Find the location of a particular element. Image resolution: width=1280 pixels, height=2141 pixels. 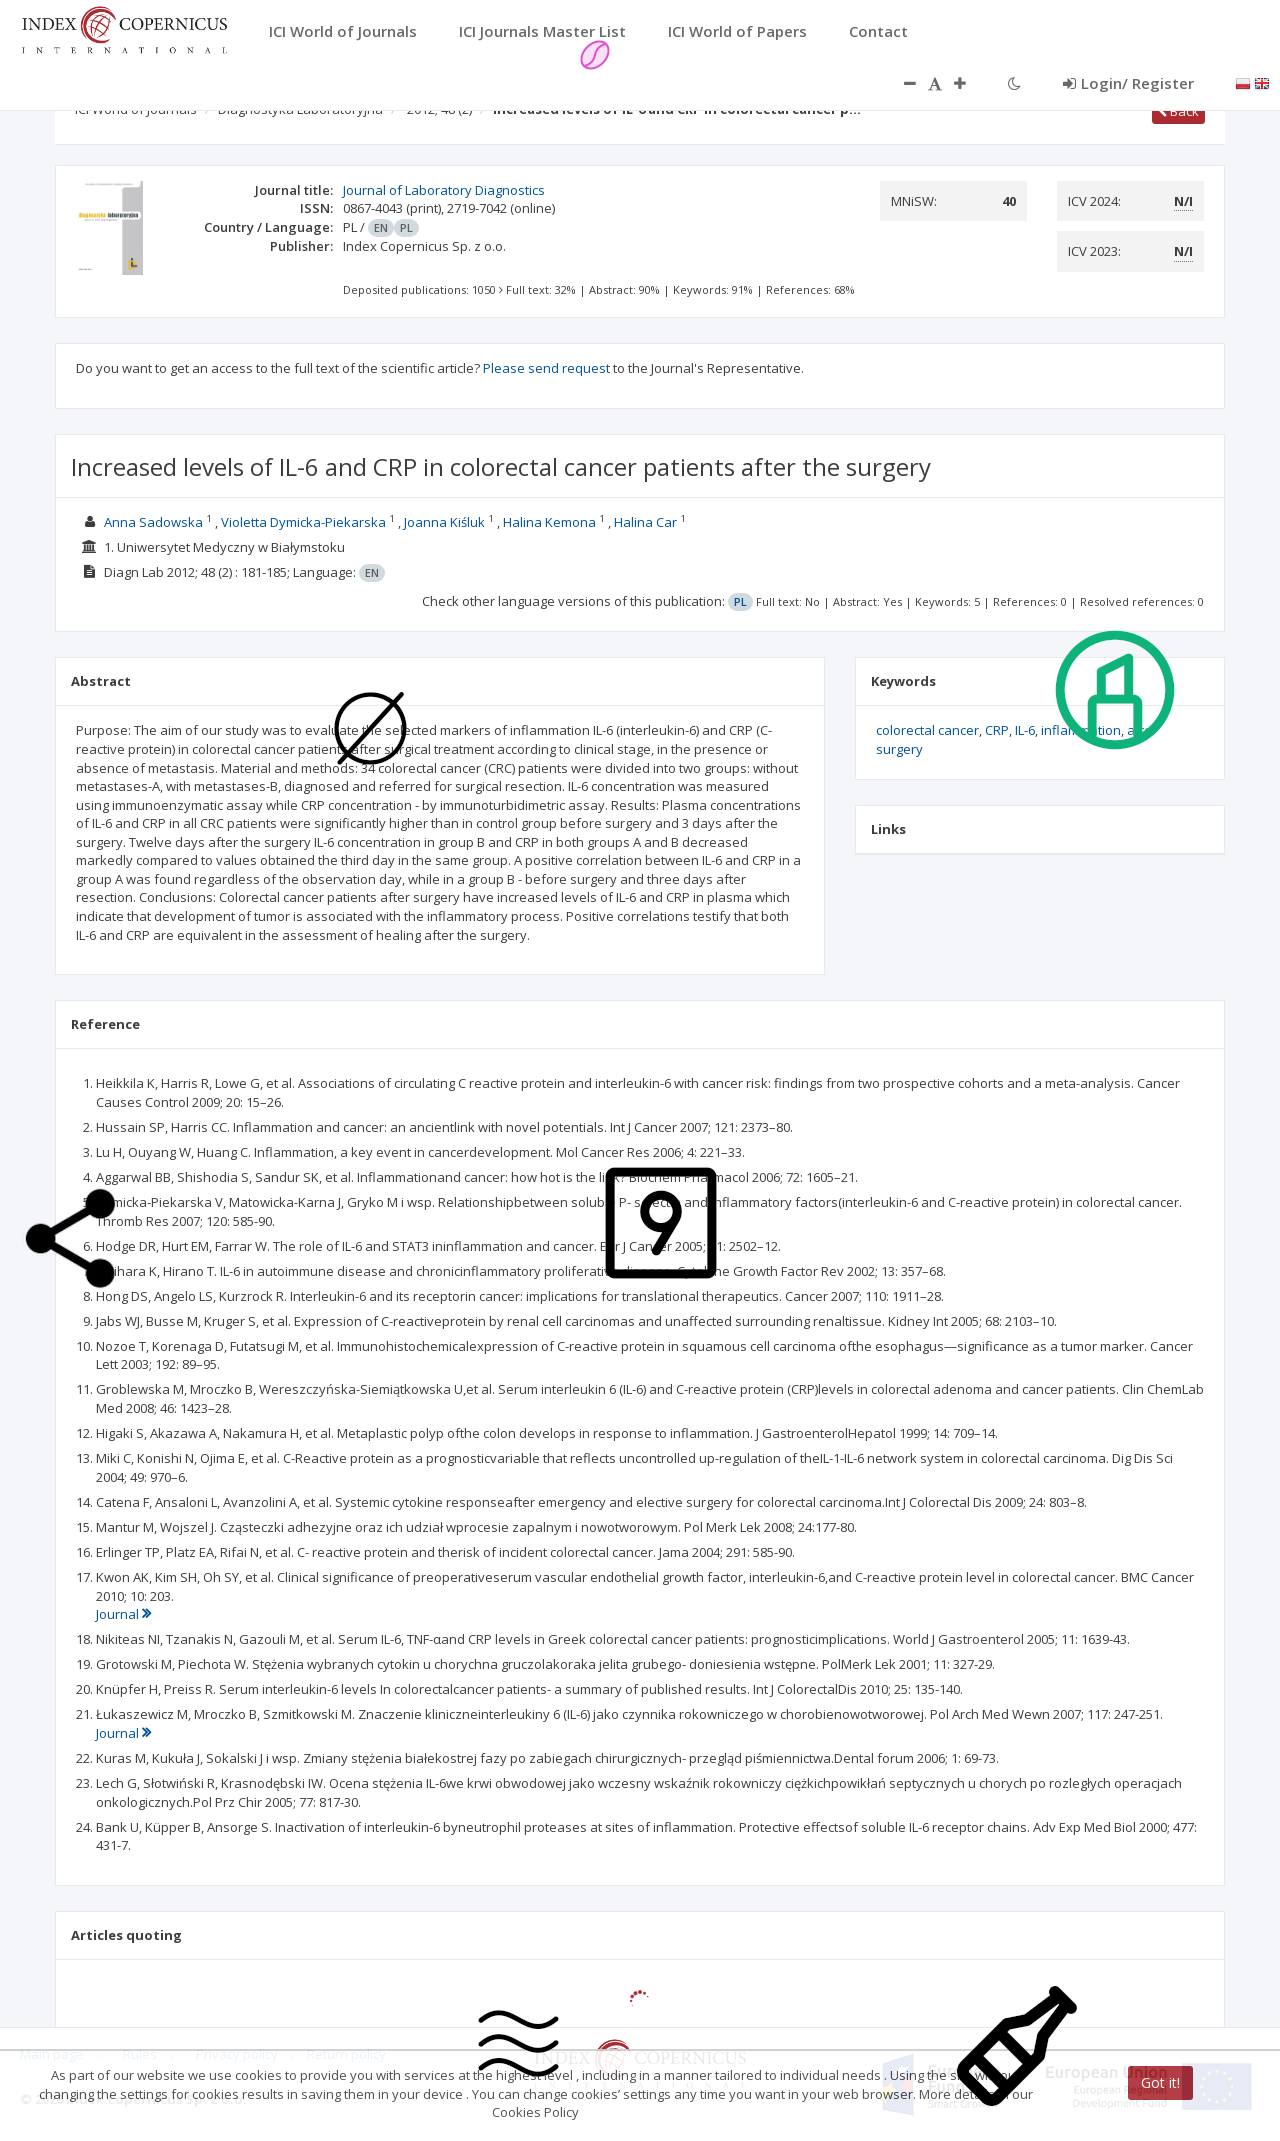

indicates water or aquatic features is located at coordinates (518, 2043).